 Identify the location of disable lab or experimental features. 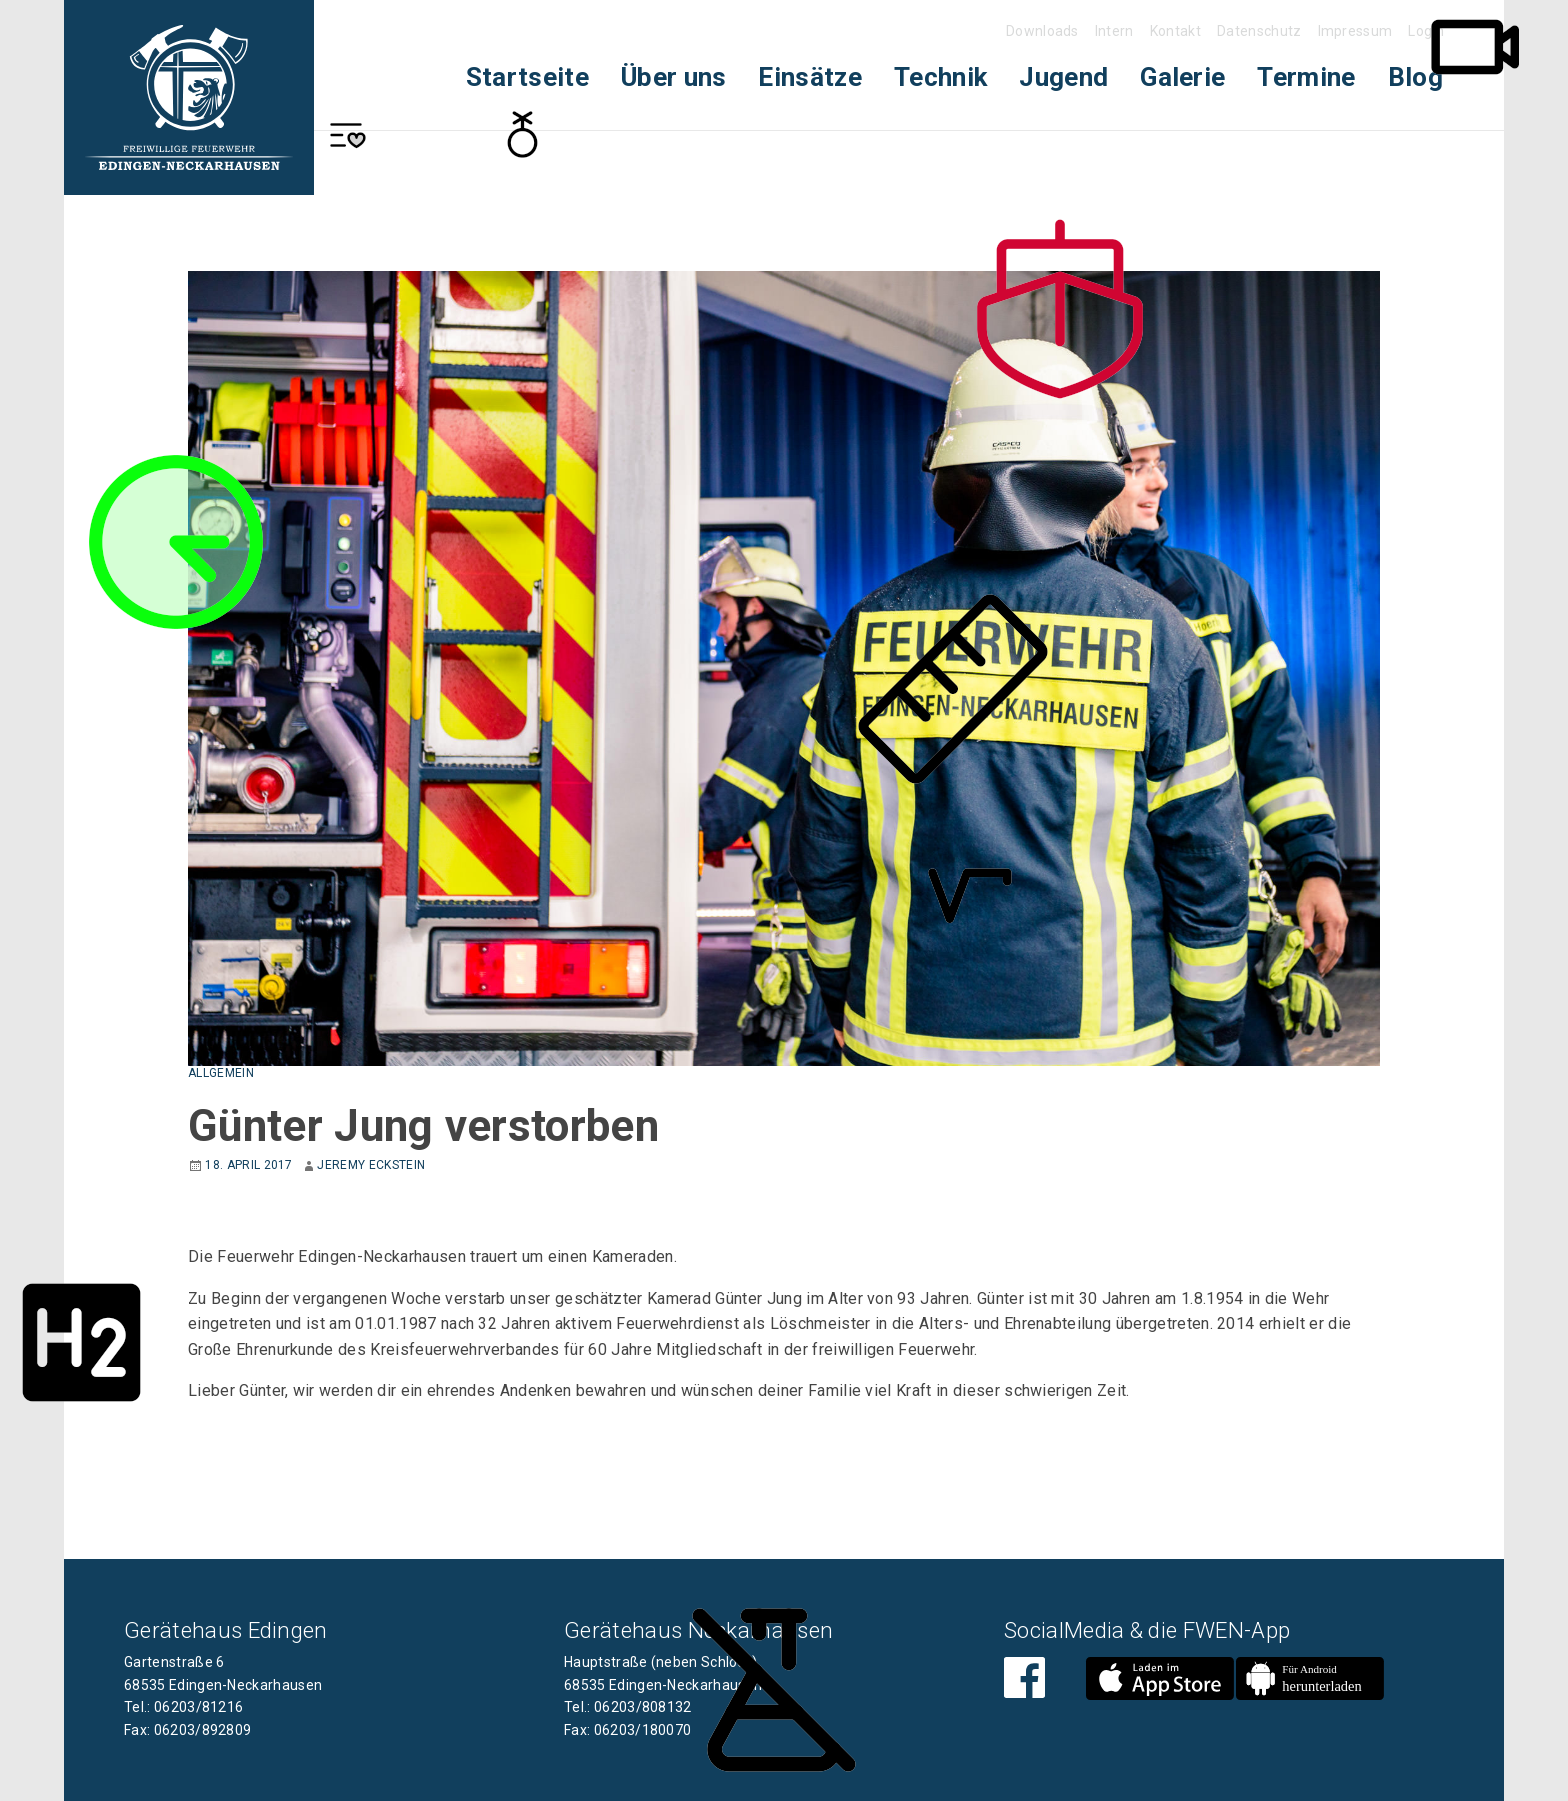
(774, 1690).